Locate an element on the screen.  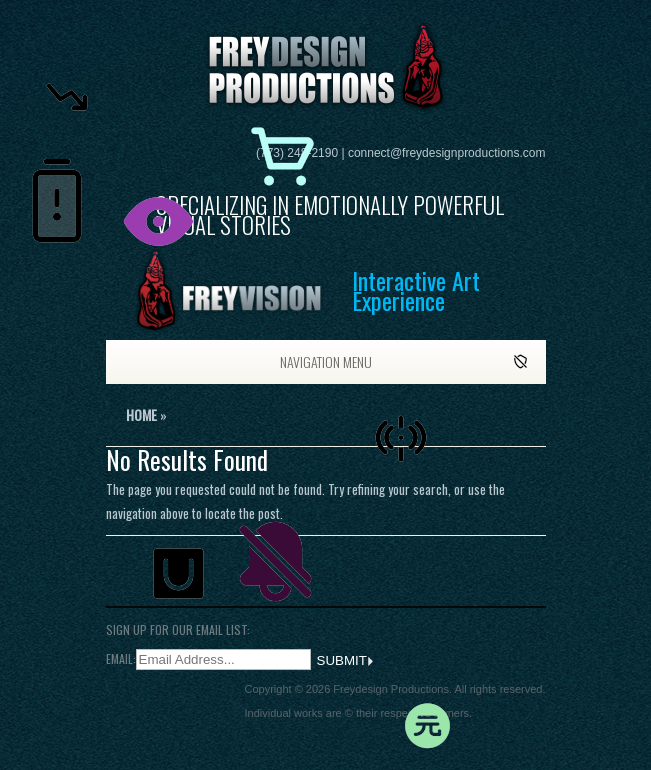
indicates a downward trend or decline is located at coordinates (67, 97).